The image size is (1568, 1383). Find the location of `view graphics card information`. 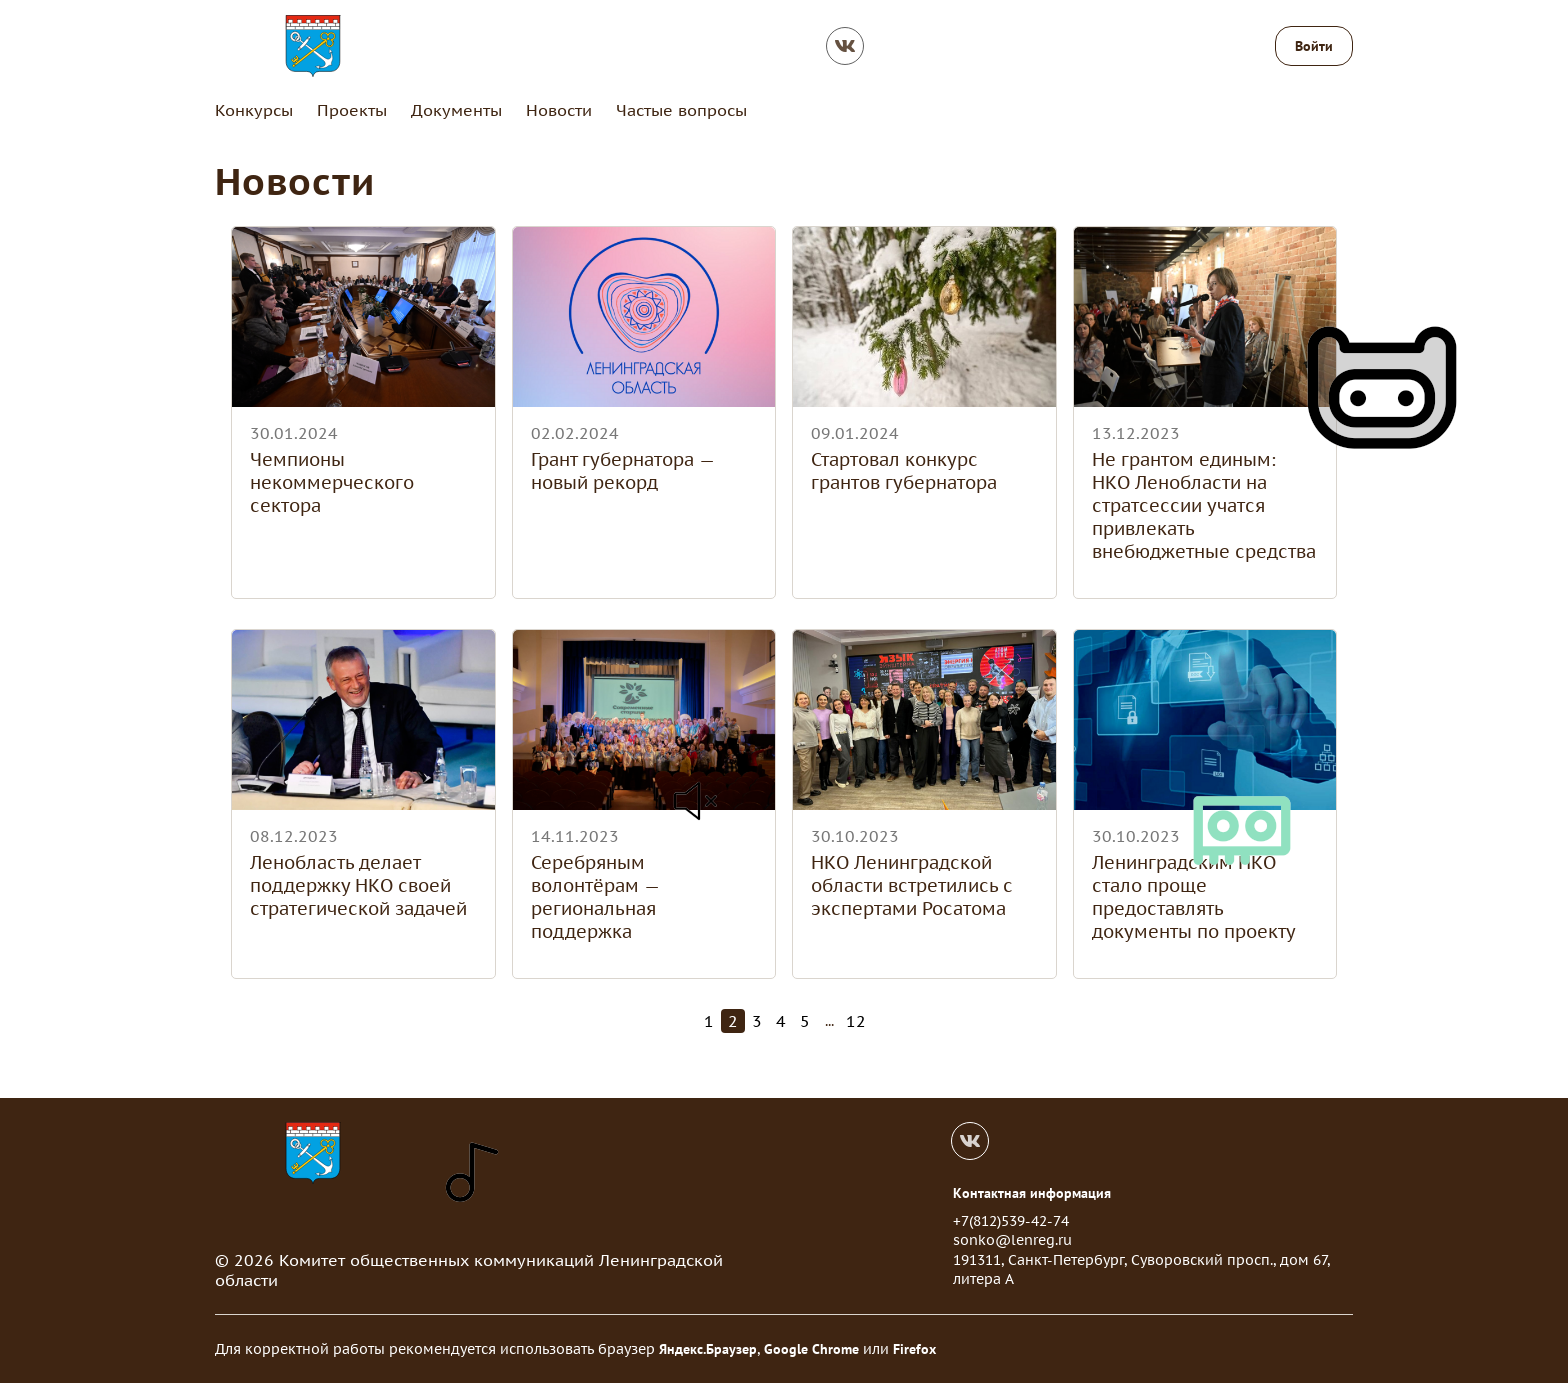

view graphics card information is located at coordinates (1242, 829).